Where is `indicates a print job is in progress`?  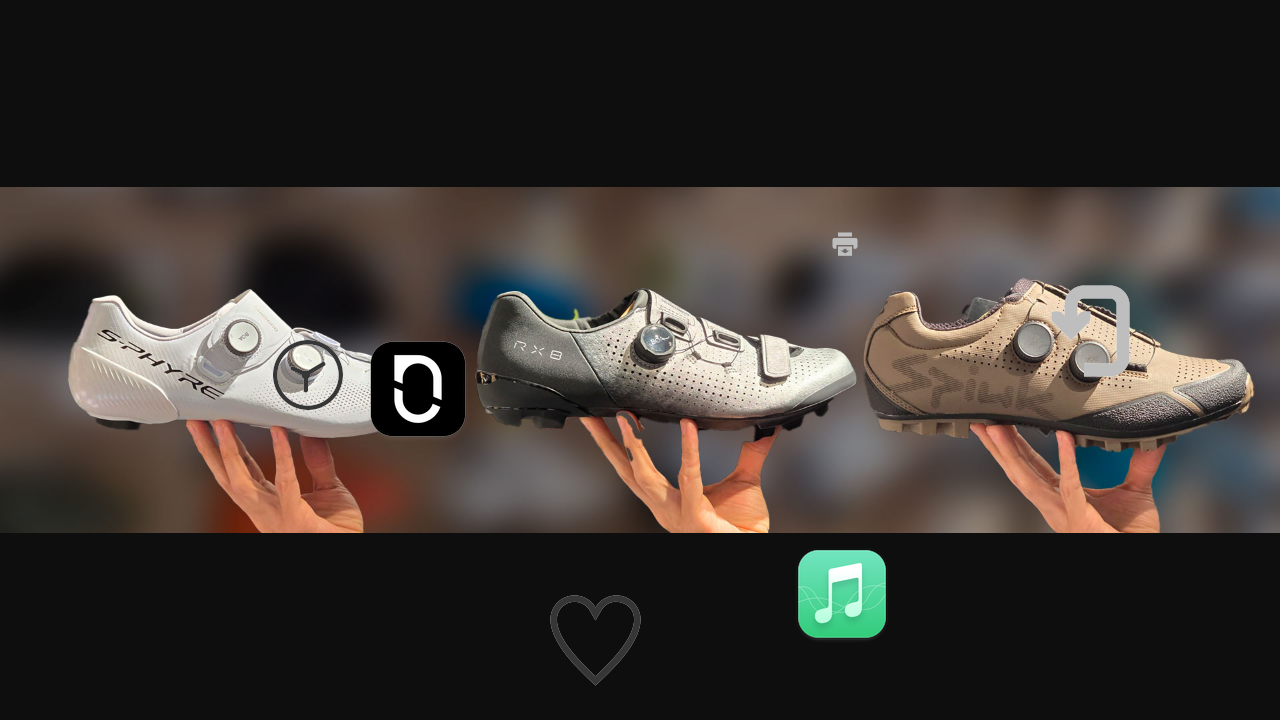 indicates a print job is in progress is located at coordinates (845, 245).